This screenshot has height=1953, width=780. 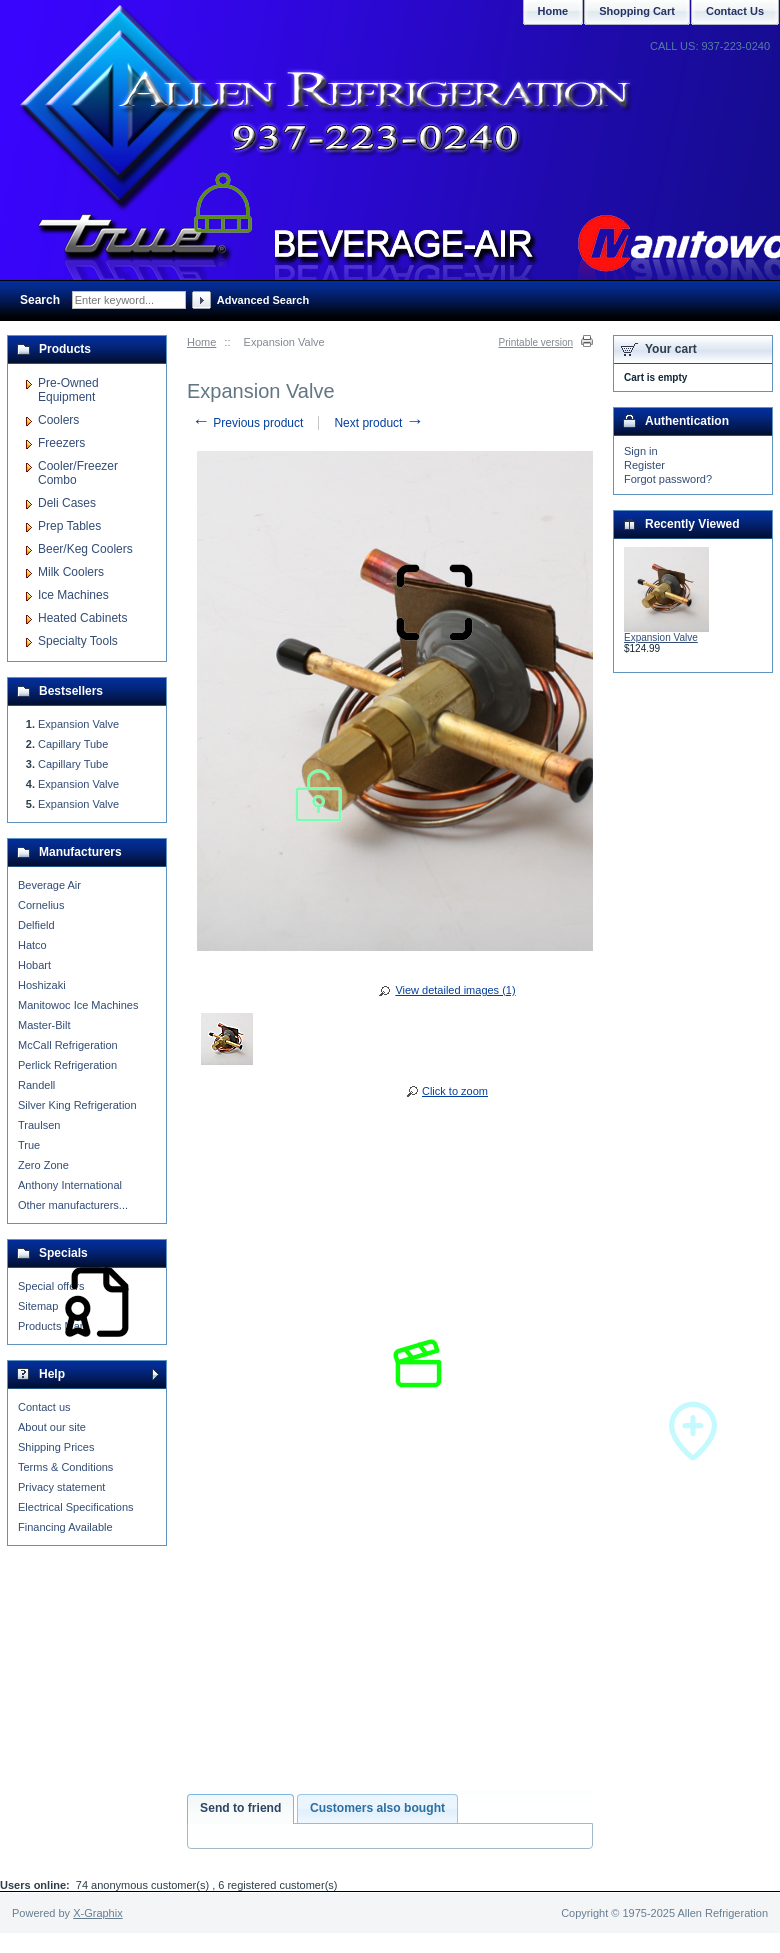 I want to click on access video or movie content, so click(x=418, y=1364).